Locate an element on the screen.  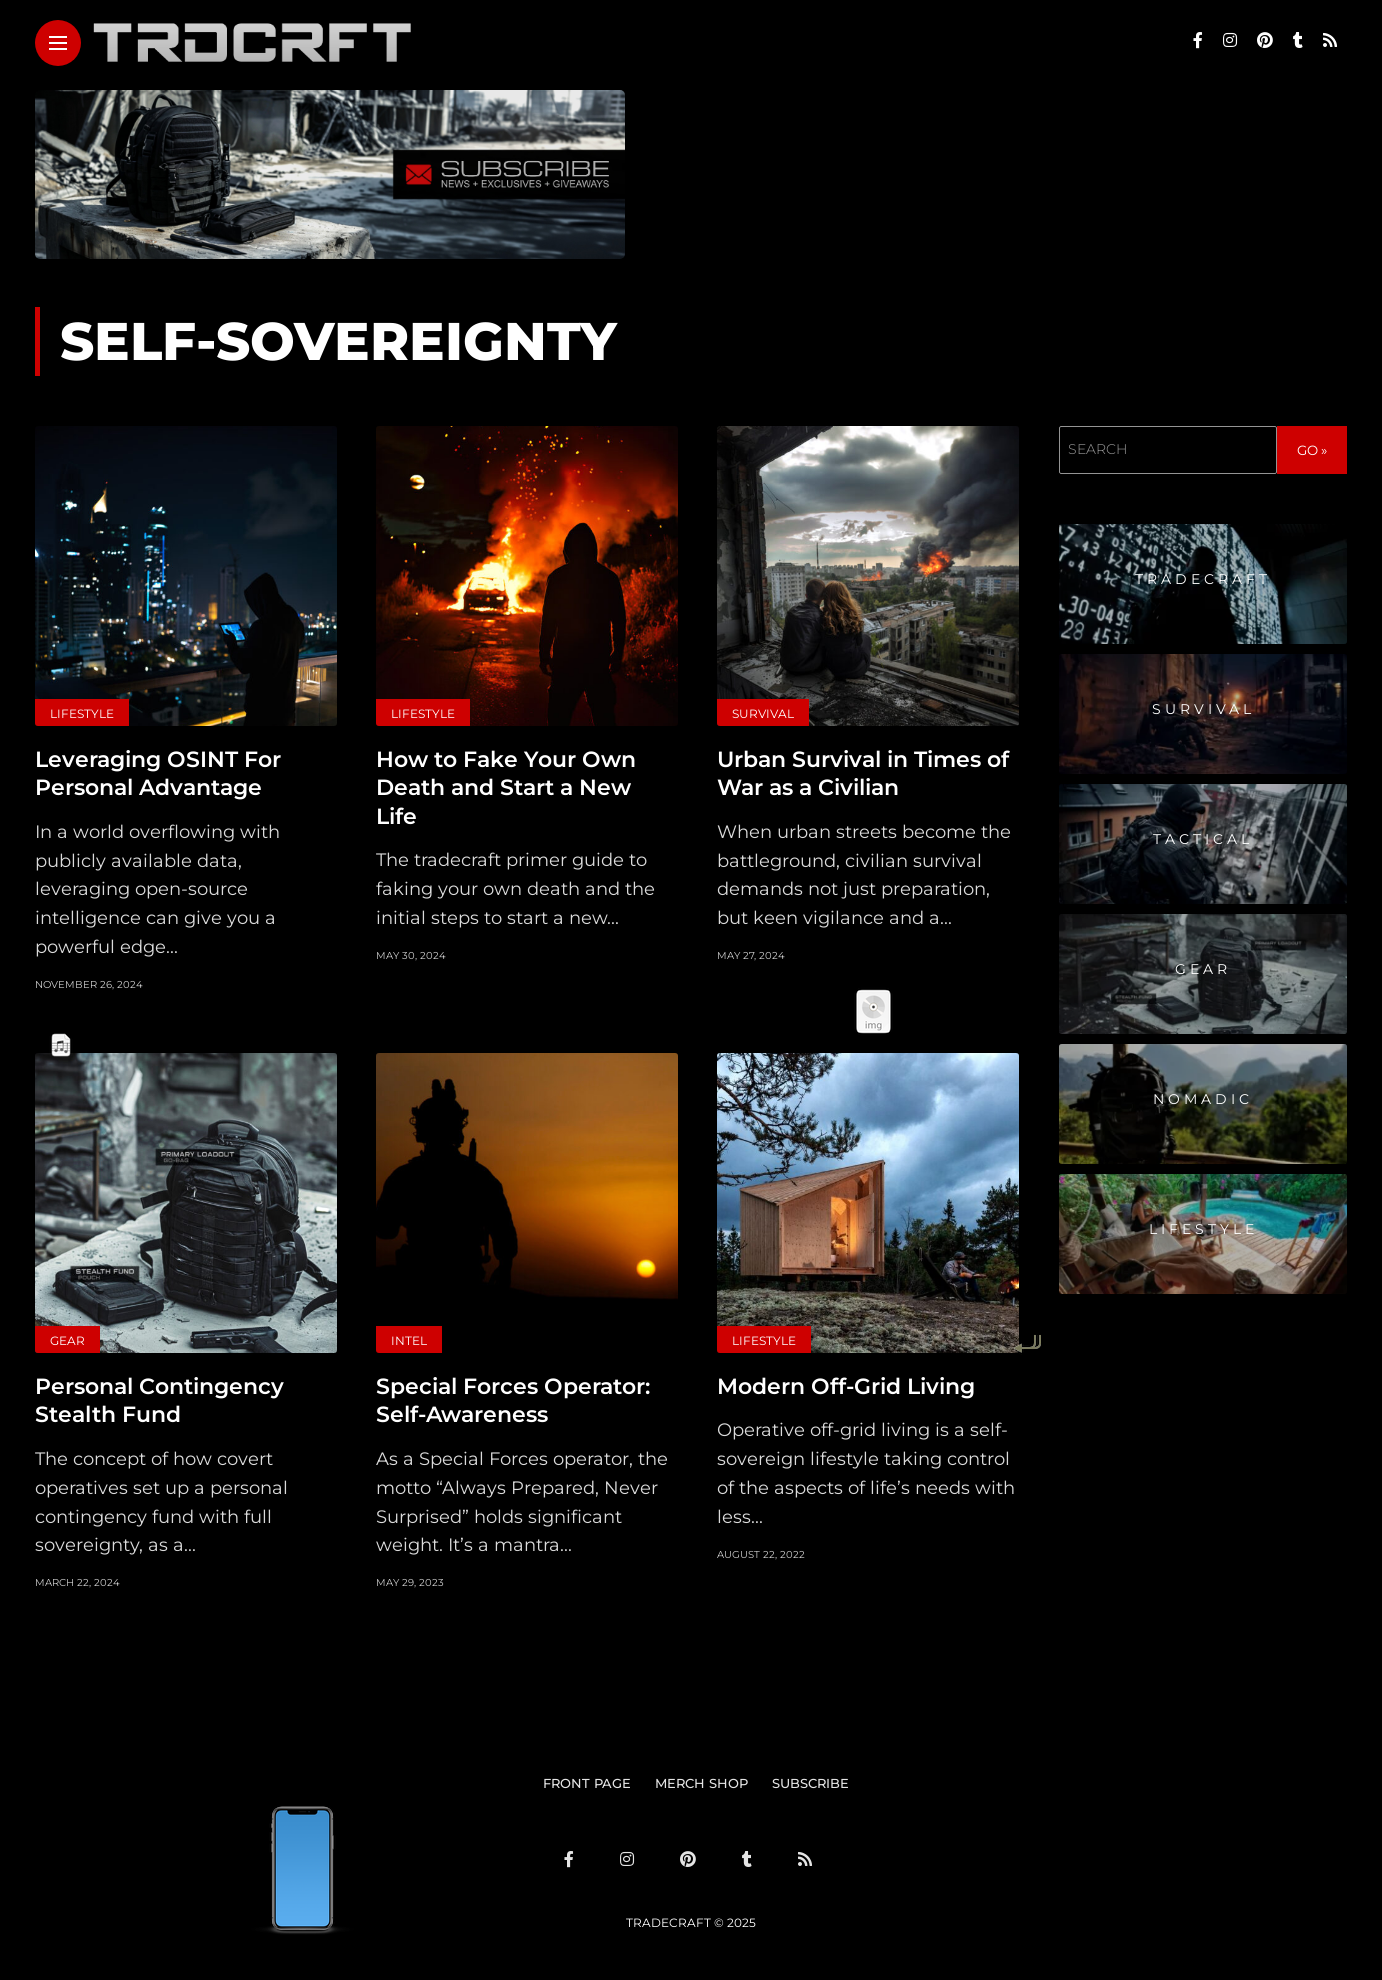
an iMelody ringtone file is located at coordinates (61, 1045).